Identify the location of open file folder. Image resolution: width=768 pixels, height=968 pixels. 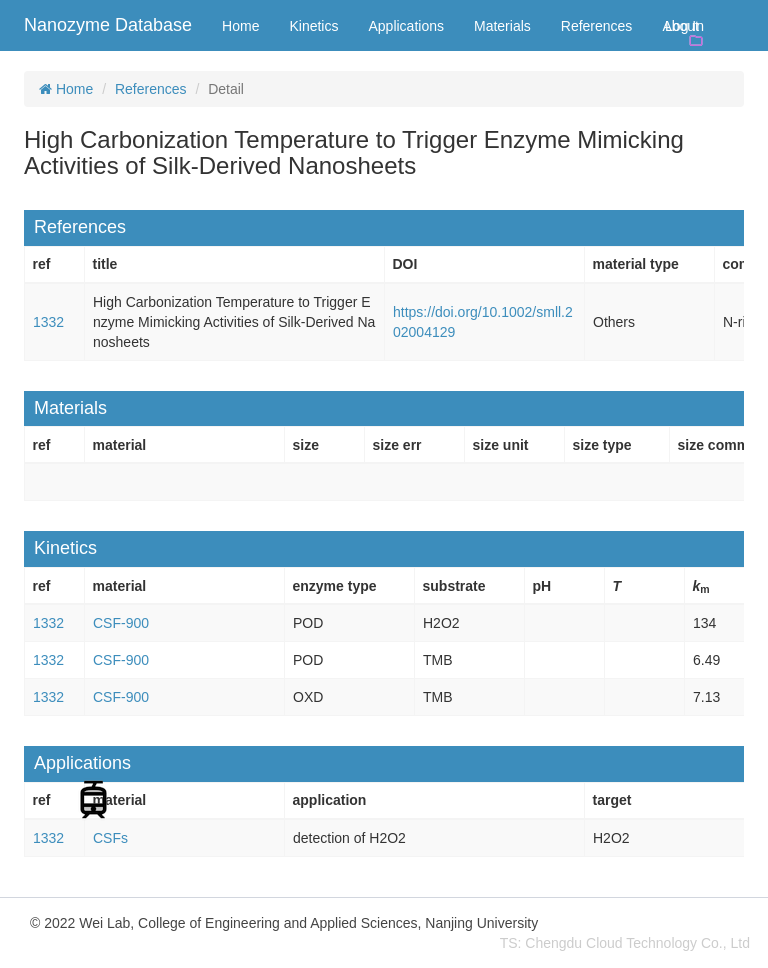
(696, 41).